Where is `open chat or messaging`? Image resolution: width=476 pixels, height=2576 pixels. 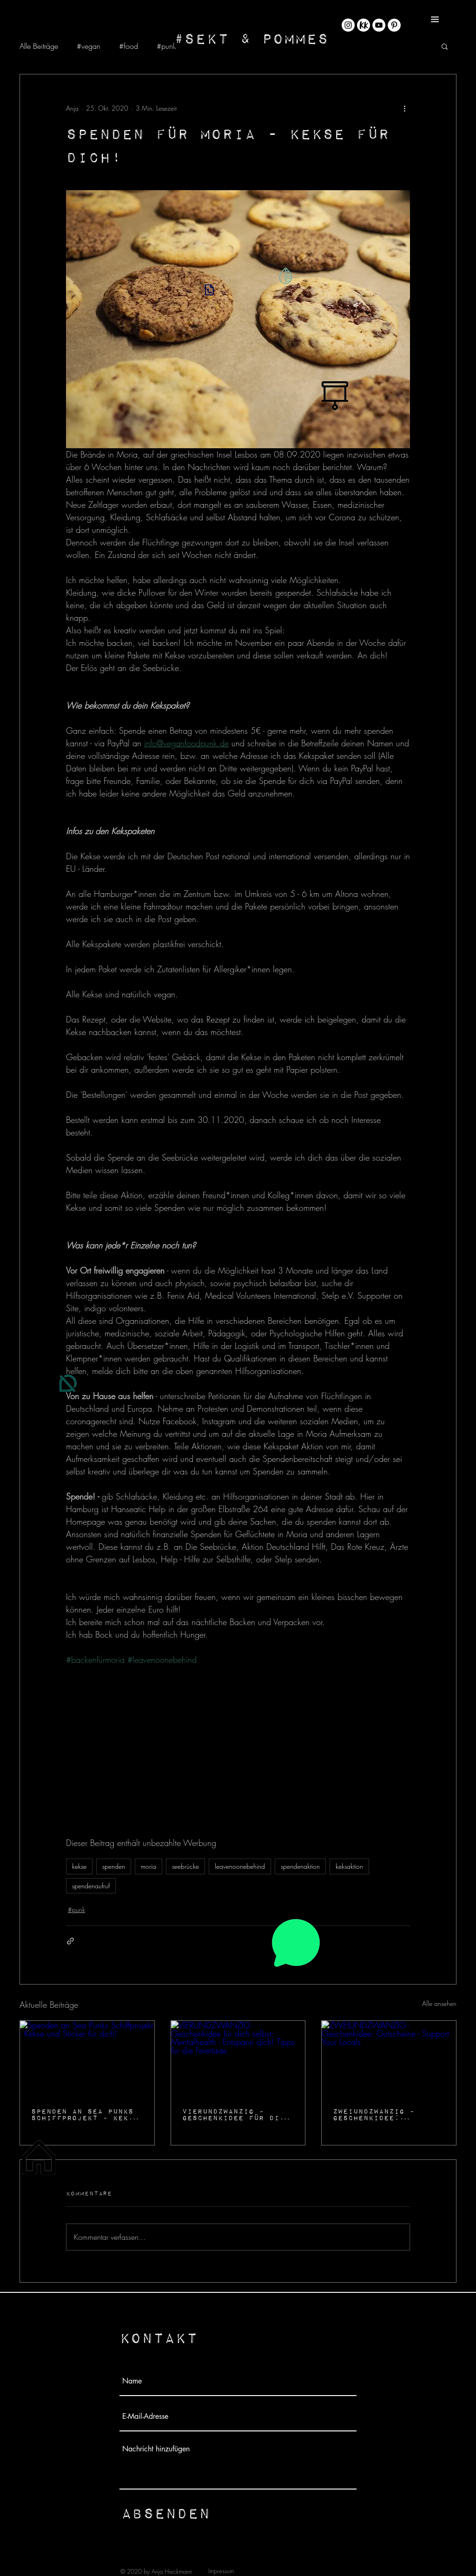
open chat or messaging is located at coordinates (296, 1943).